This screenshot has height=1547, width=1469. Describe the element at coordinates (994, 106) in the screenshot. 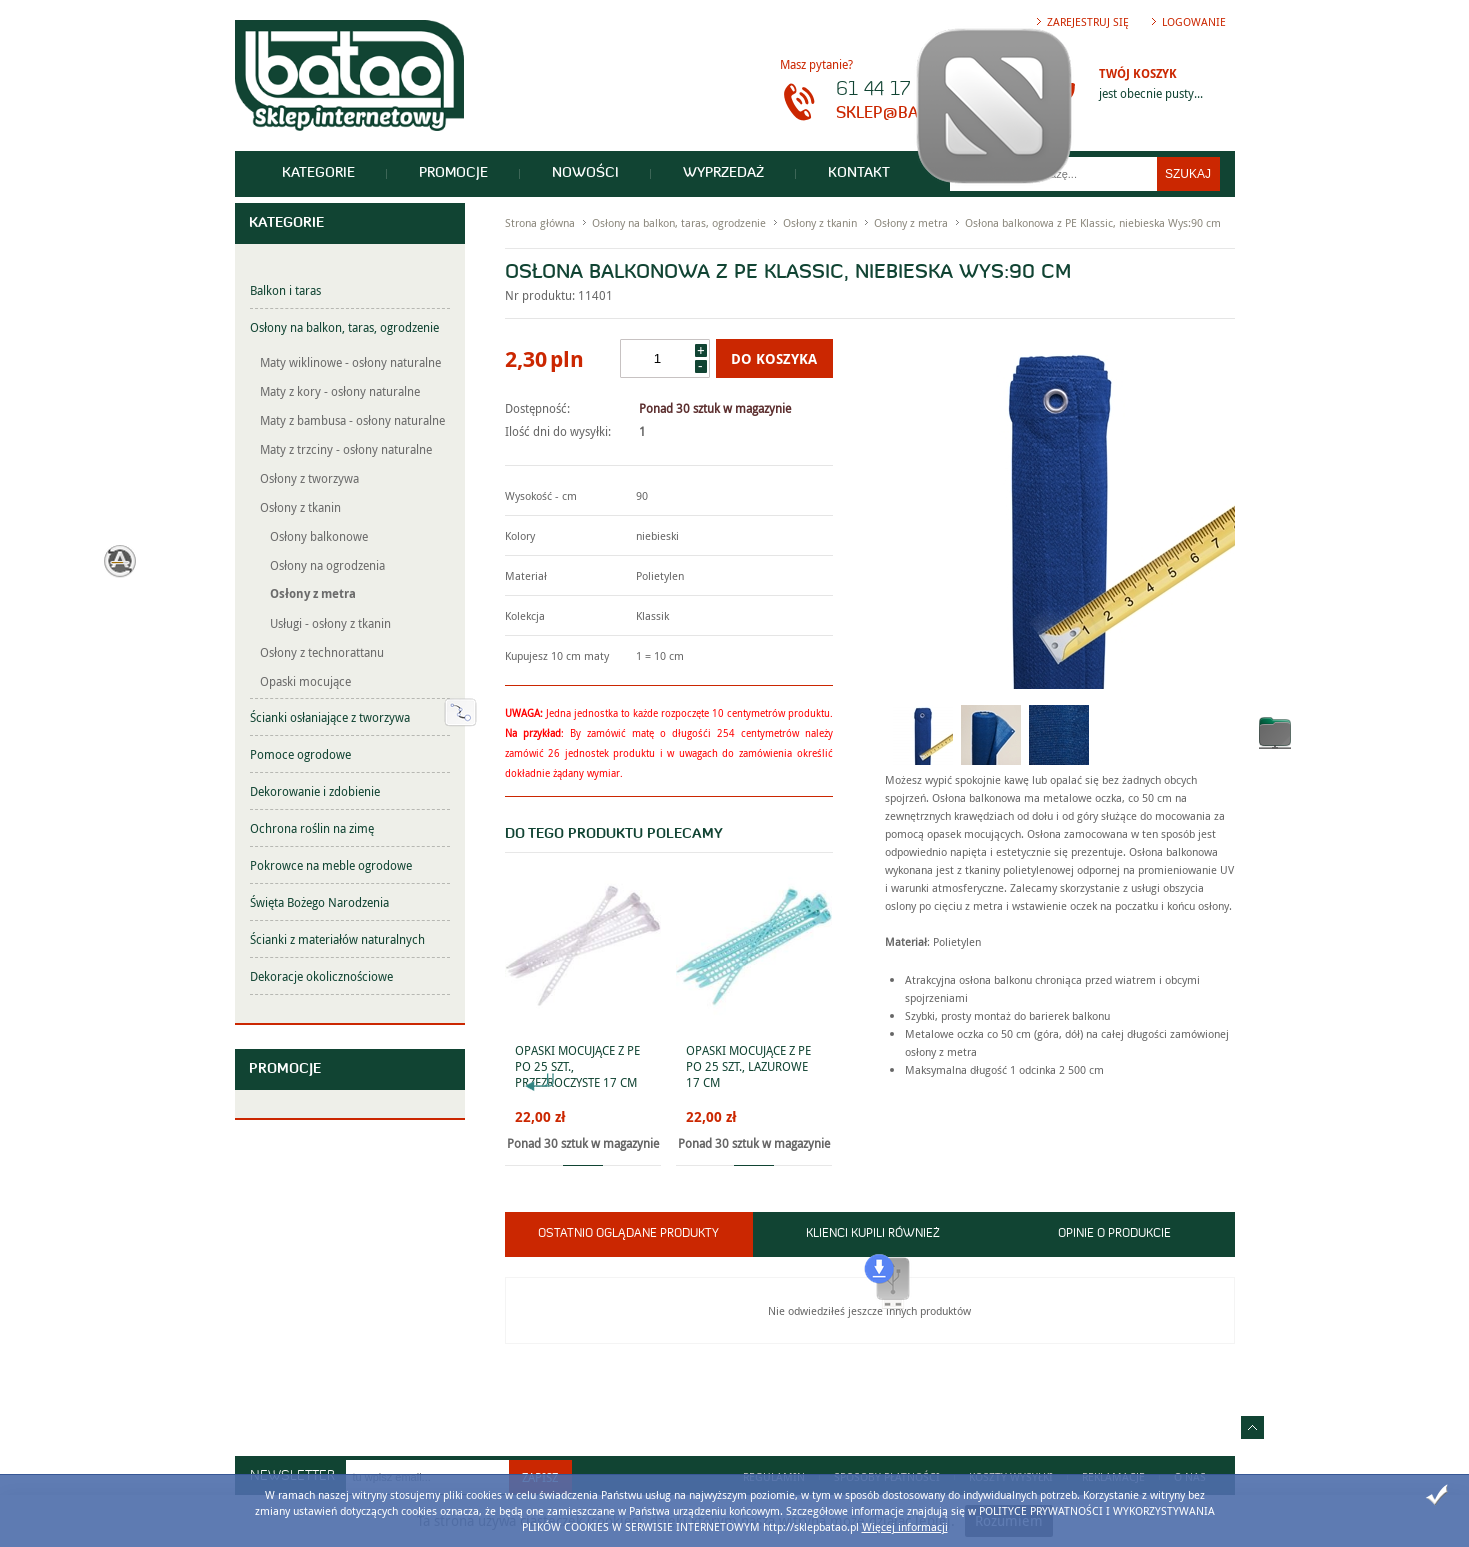

I see `open the apple news app` at that location.